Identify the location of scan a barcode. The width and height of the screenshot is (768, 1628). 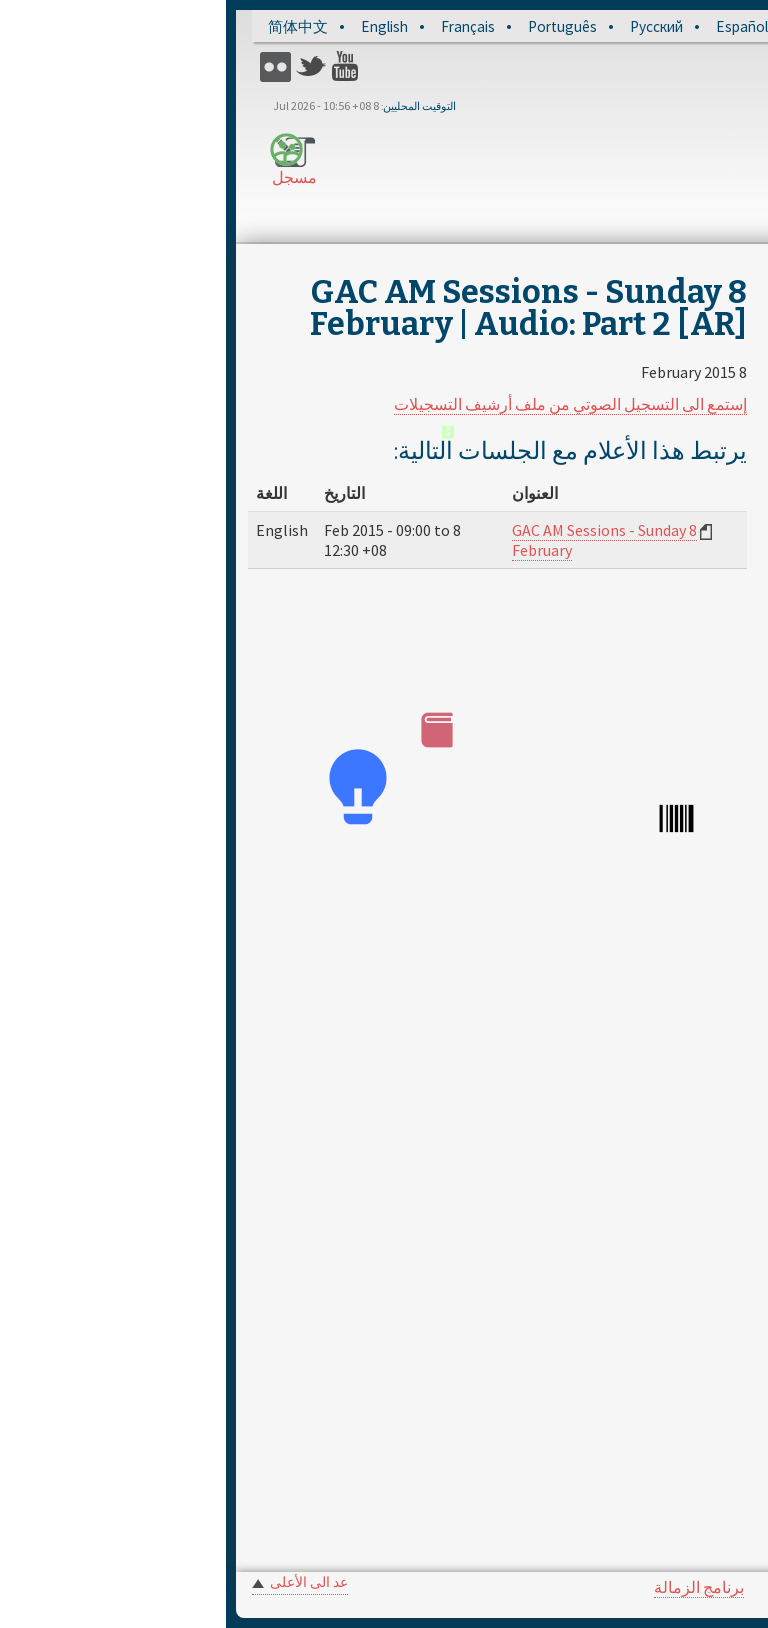
(676, 818).